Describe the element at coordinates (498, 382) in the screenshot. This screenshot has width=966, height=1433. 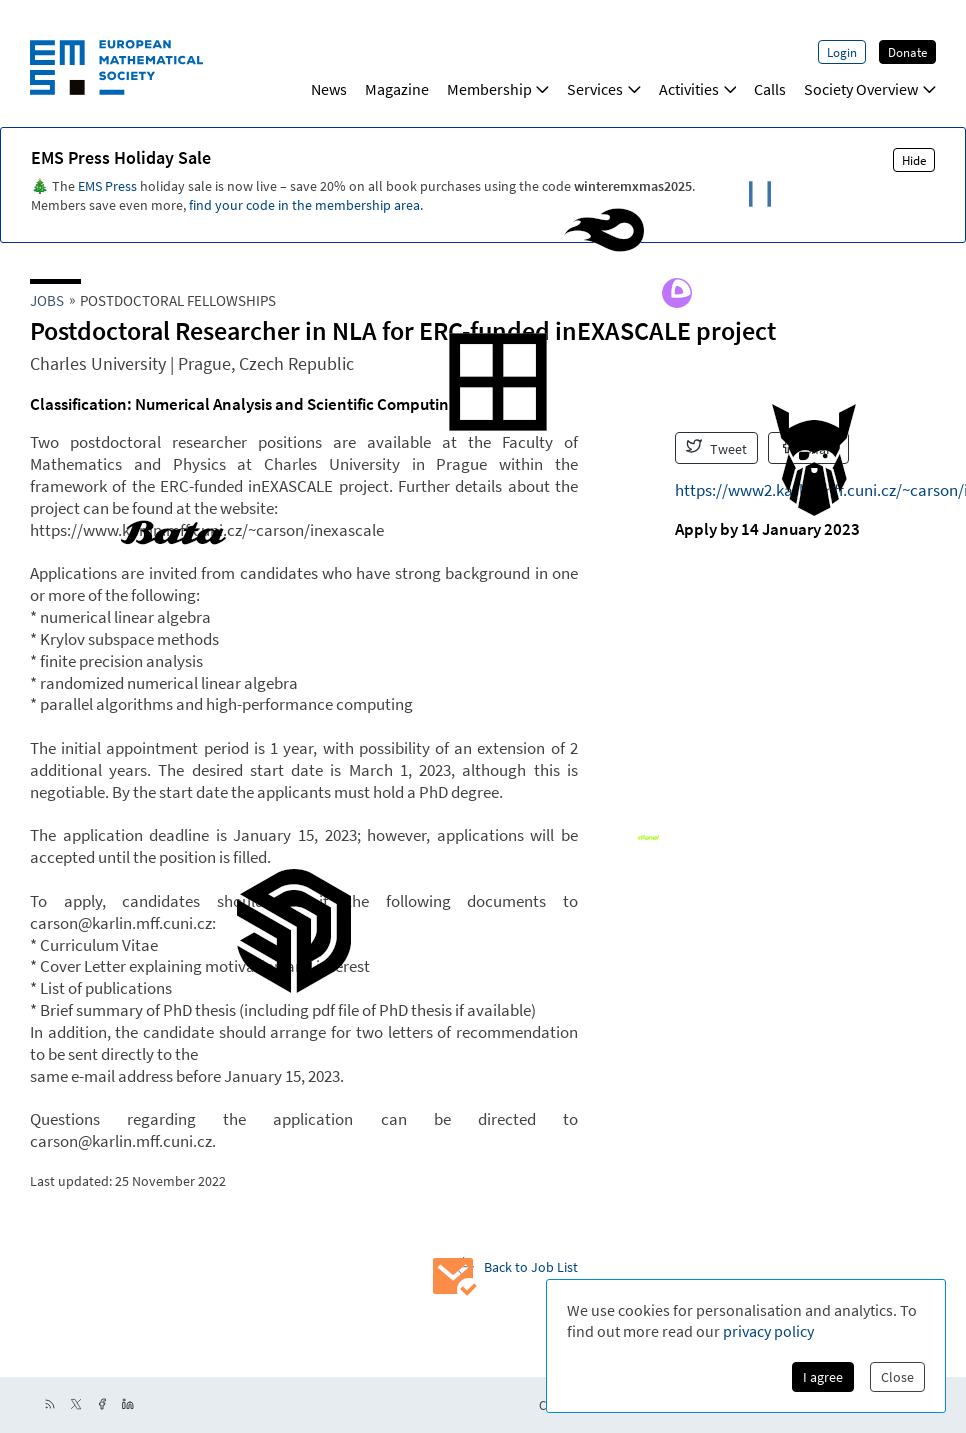
I see `sign in with Microsoft account` at that location.